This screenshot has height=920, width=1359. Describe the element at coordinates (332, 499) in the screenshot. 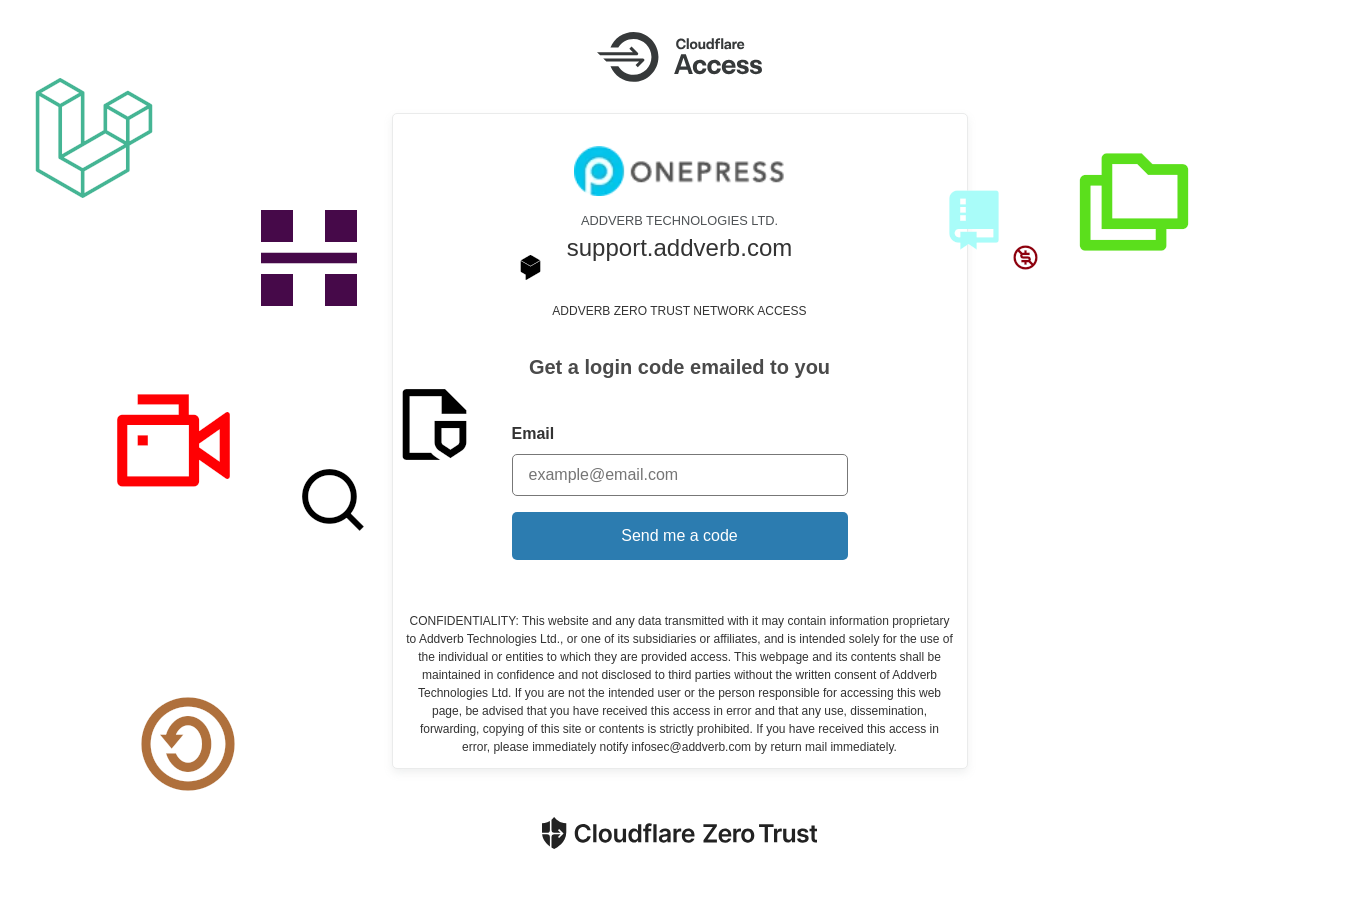

I see `search for content or items` at that location.